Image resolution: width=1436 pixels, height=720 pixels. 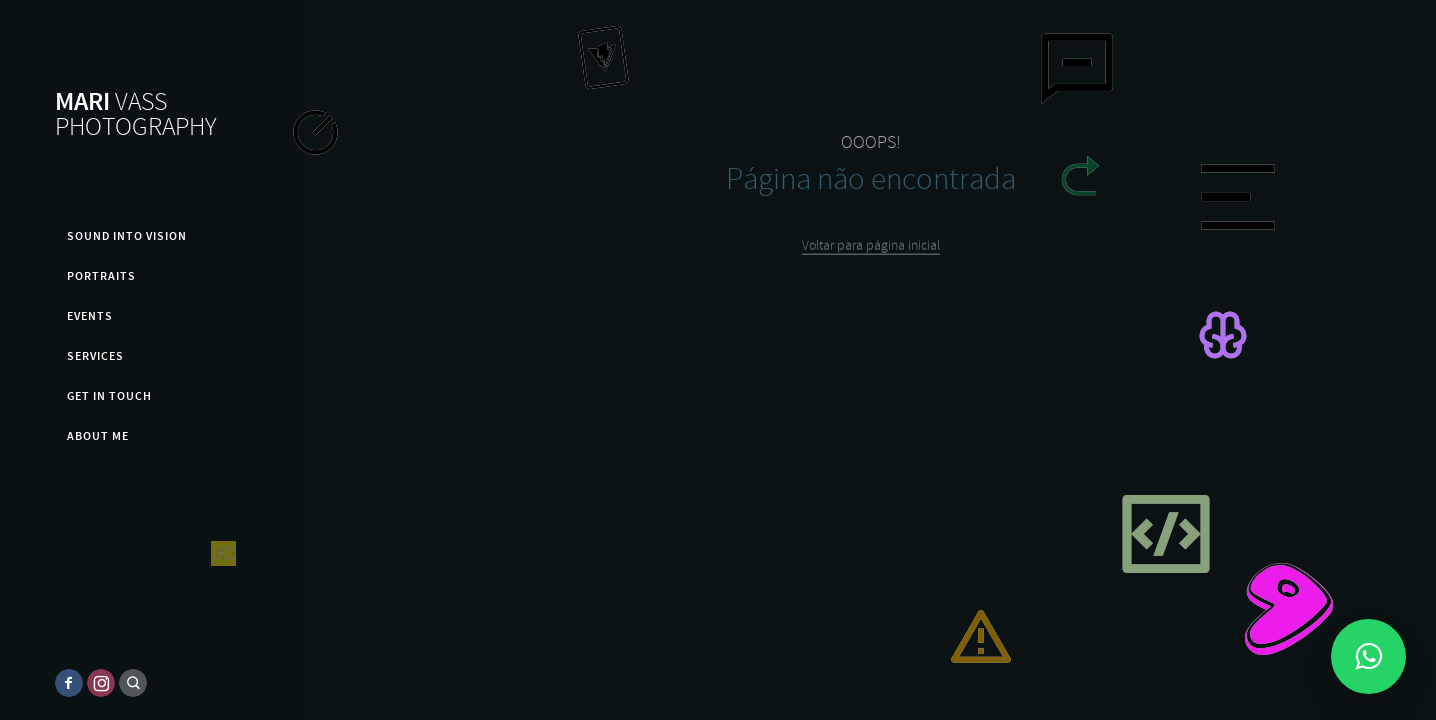 I want to click on Gentoo Linux logo, so click(x=1289, y=609).